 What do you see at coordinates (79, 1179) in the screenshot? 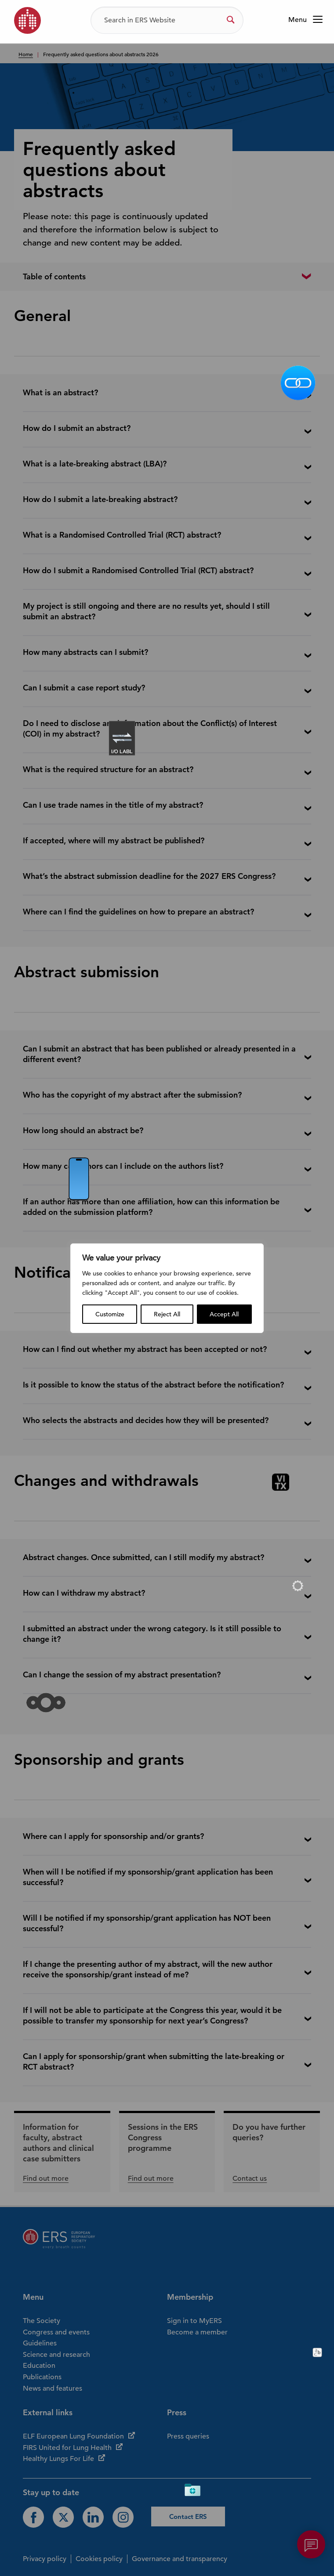
I see `iPhone 15 Pro device icon` at bounding box center [79, 1179].